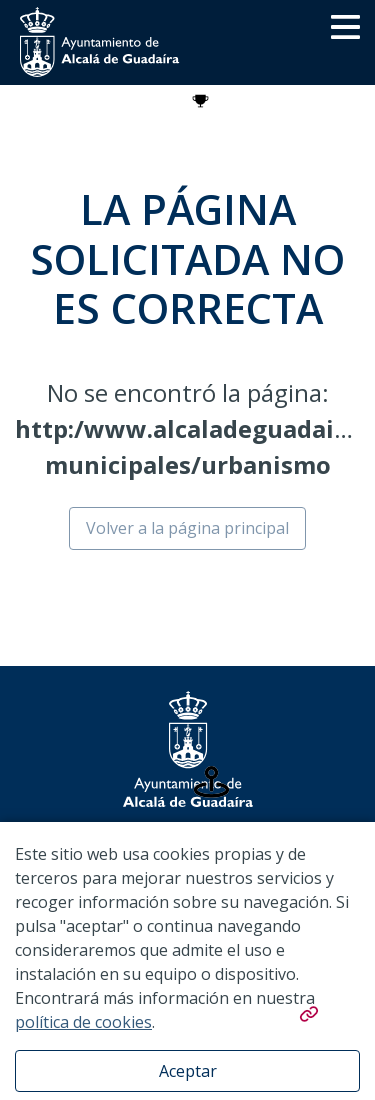 The image size is (375, 1100). Describe the element at coordinates (211, 782) in the screenshot. I see `mark a location on the map` at that location.